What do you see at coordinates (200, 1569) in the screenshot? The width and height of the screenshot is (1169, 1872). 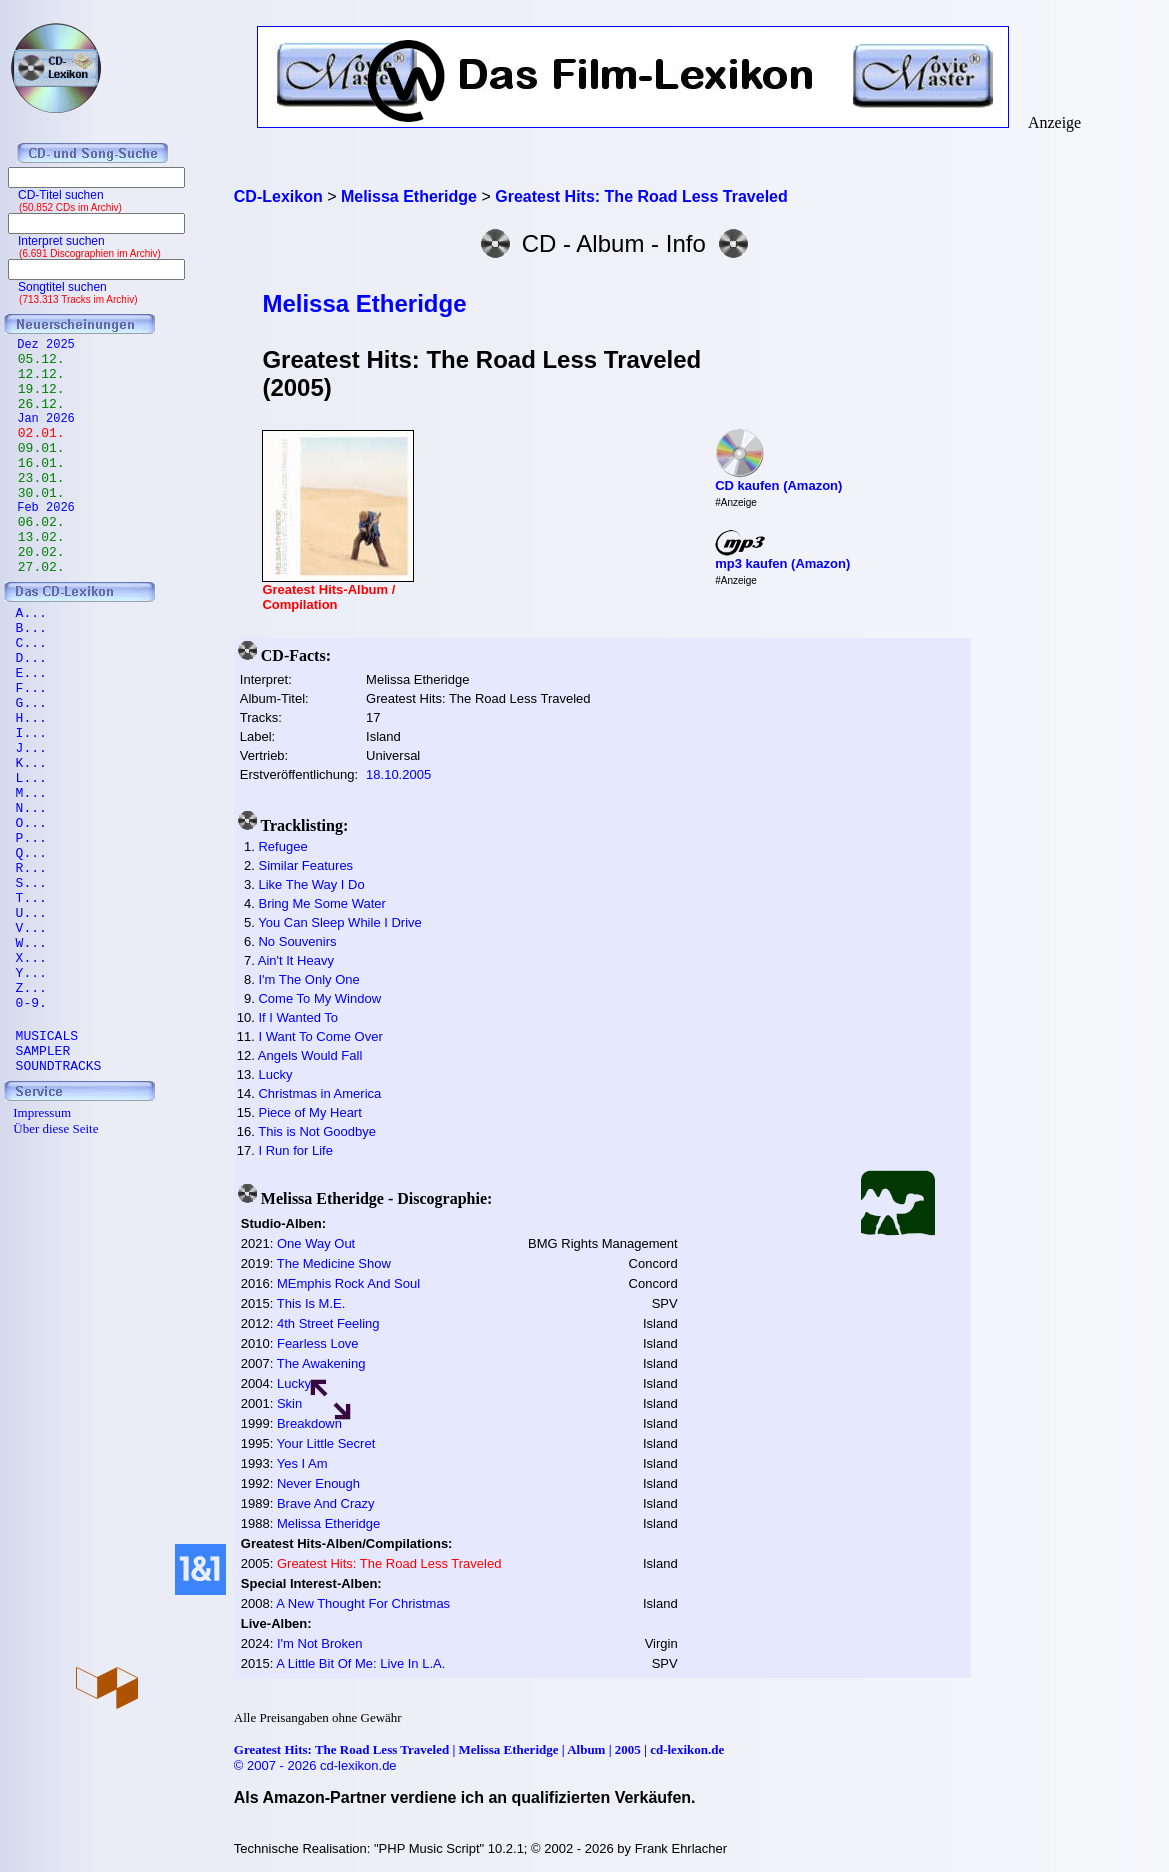 I see `1&1 web hosting service logo` at bounding box center [200, 1569].